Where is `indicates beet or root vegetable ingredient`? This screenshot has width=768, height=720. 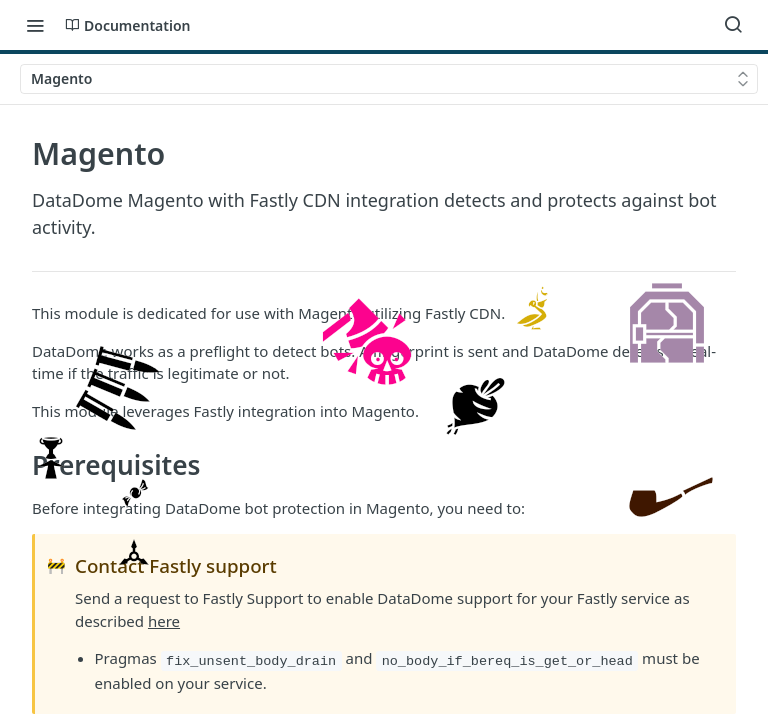 indicates beet or root vegetable ingredient is located at coordinates (475, 406).